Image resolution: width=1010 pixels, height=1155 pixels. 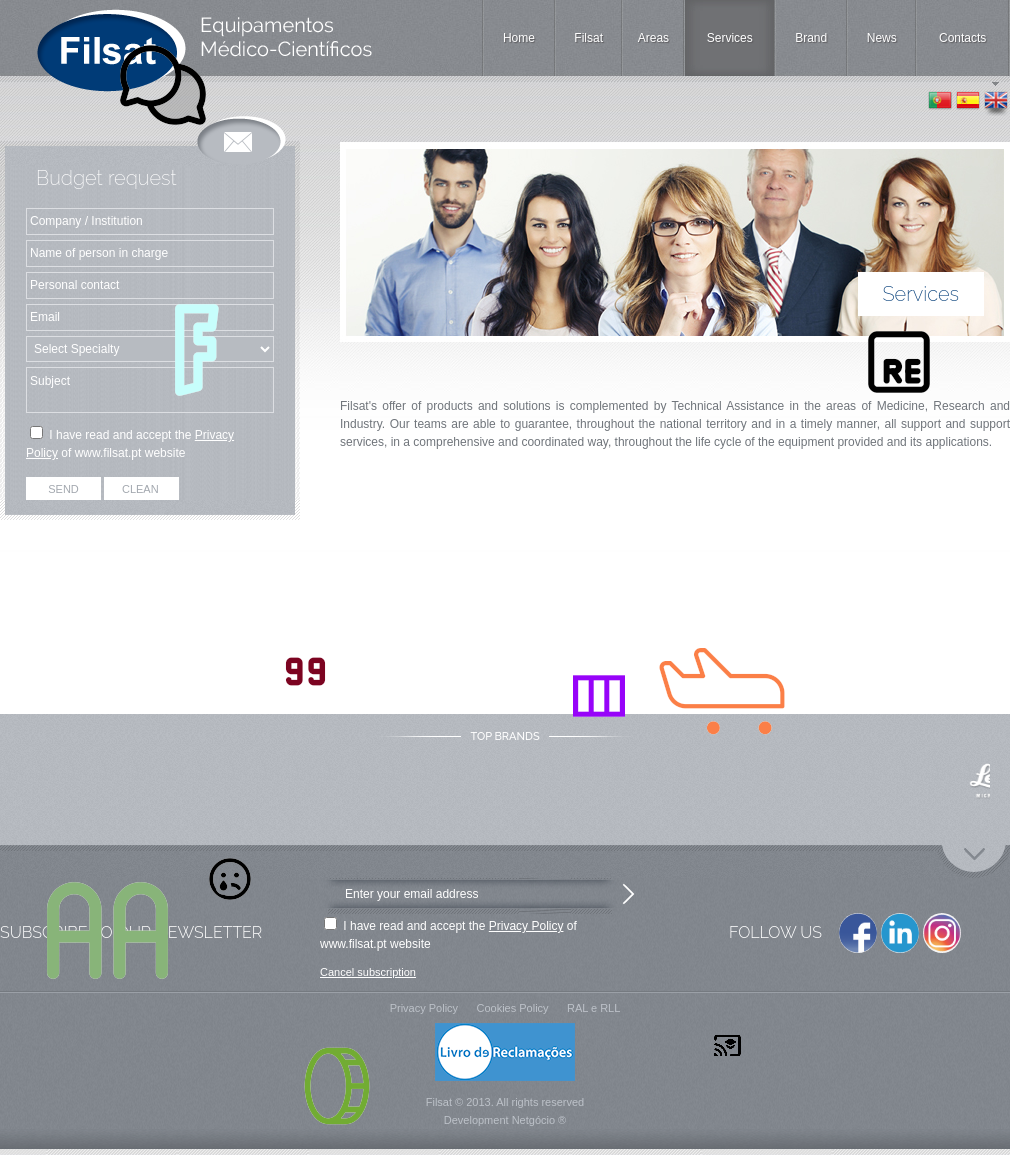 What do you see at coordinates (230, 879) in the screenshot?
I see `indicates an error or something went wrong` at bounding box center [230, 879].